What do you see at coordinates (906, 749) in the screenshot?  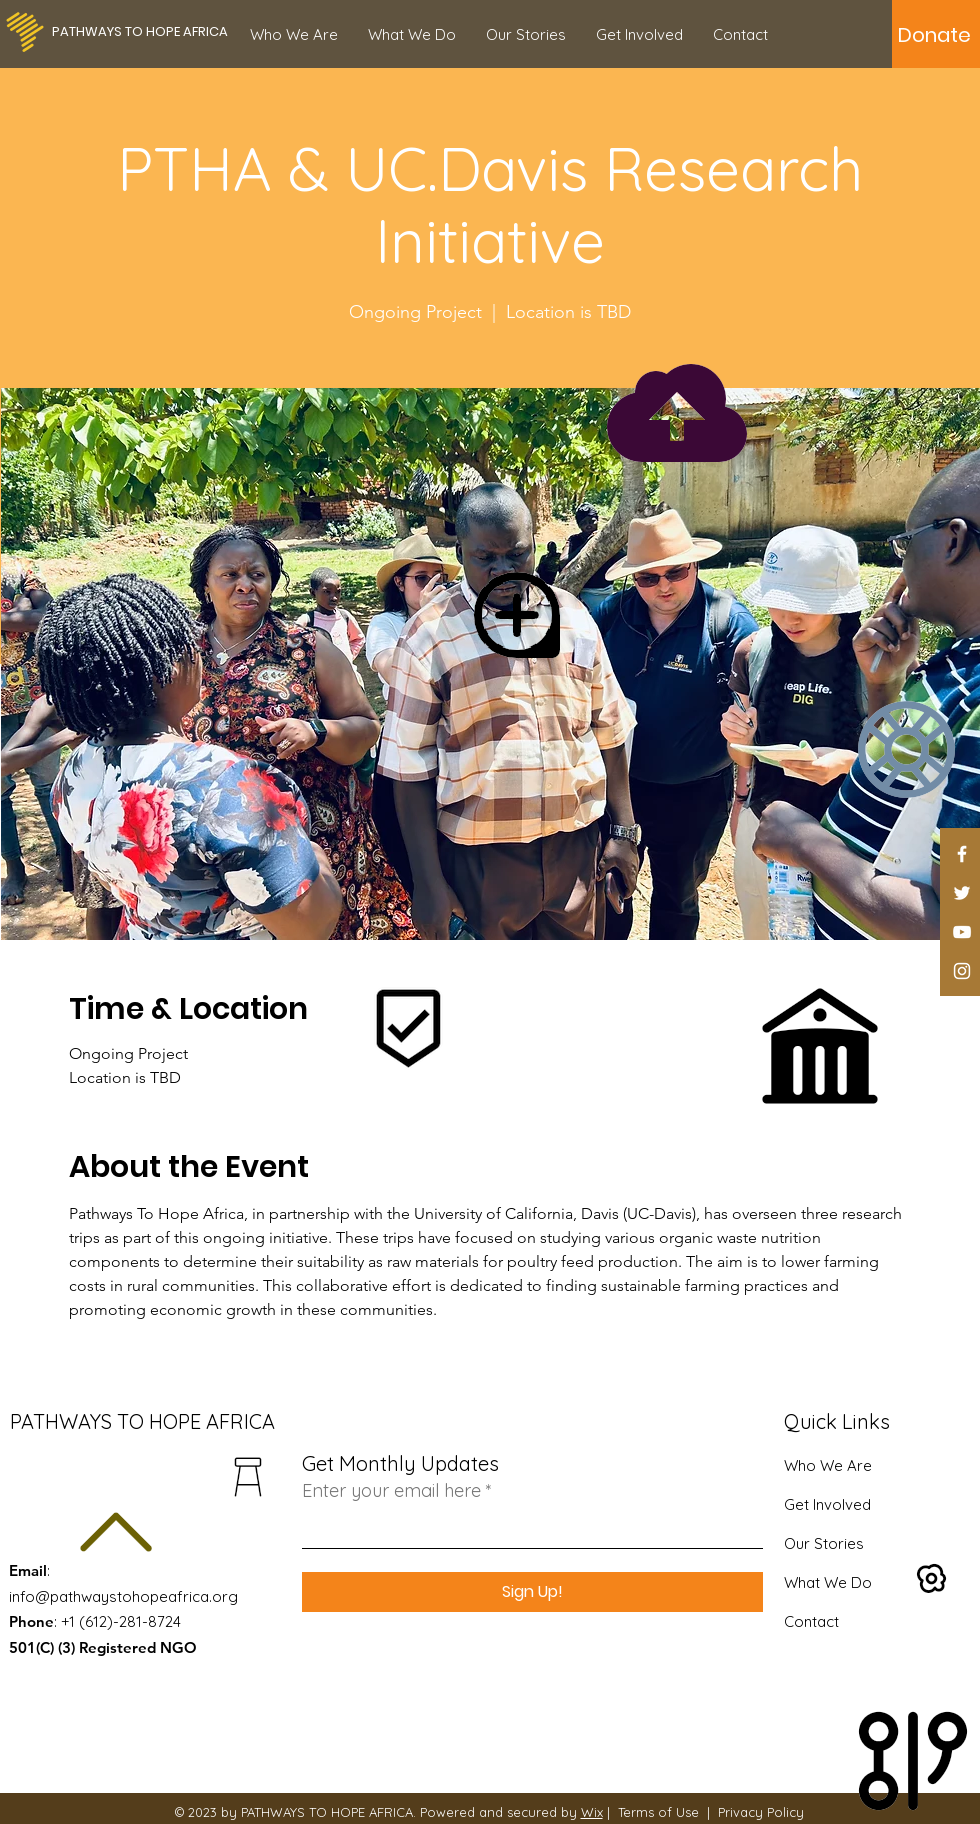 I see `access help or support` at bounding box center [906, 749].